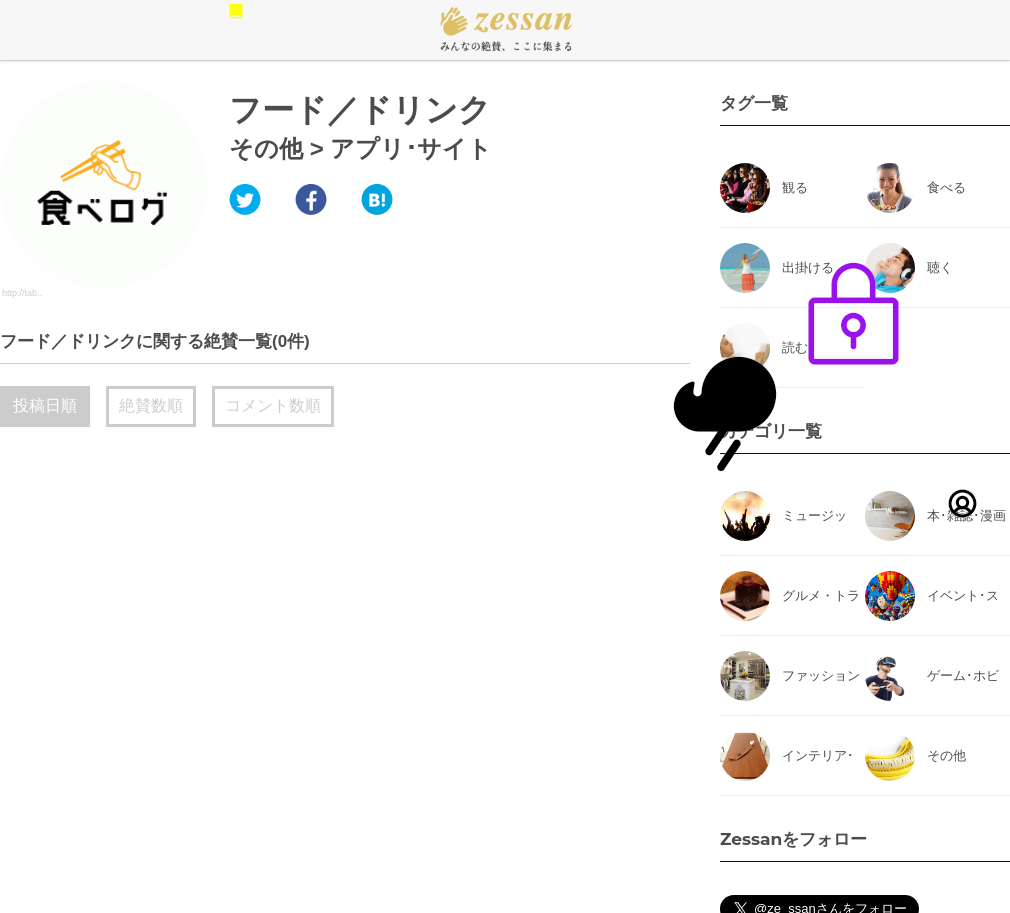 This screenshot has width=1010, height=913. Describe the element at coordinates (962, 503) in the screenshot. I see `view your profile` at that location.